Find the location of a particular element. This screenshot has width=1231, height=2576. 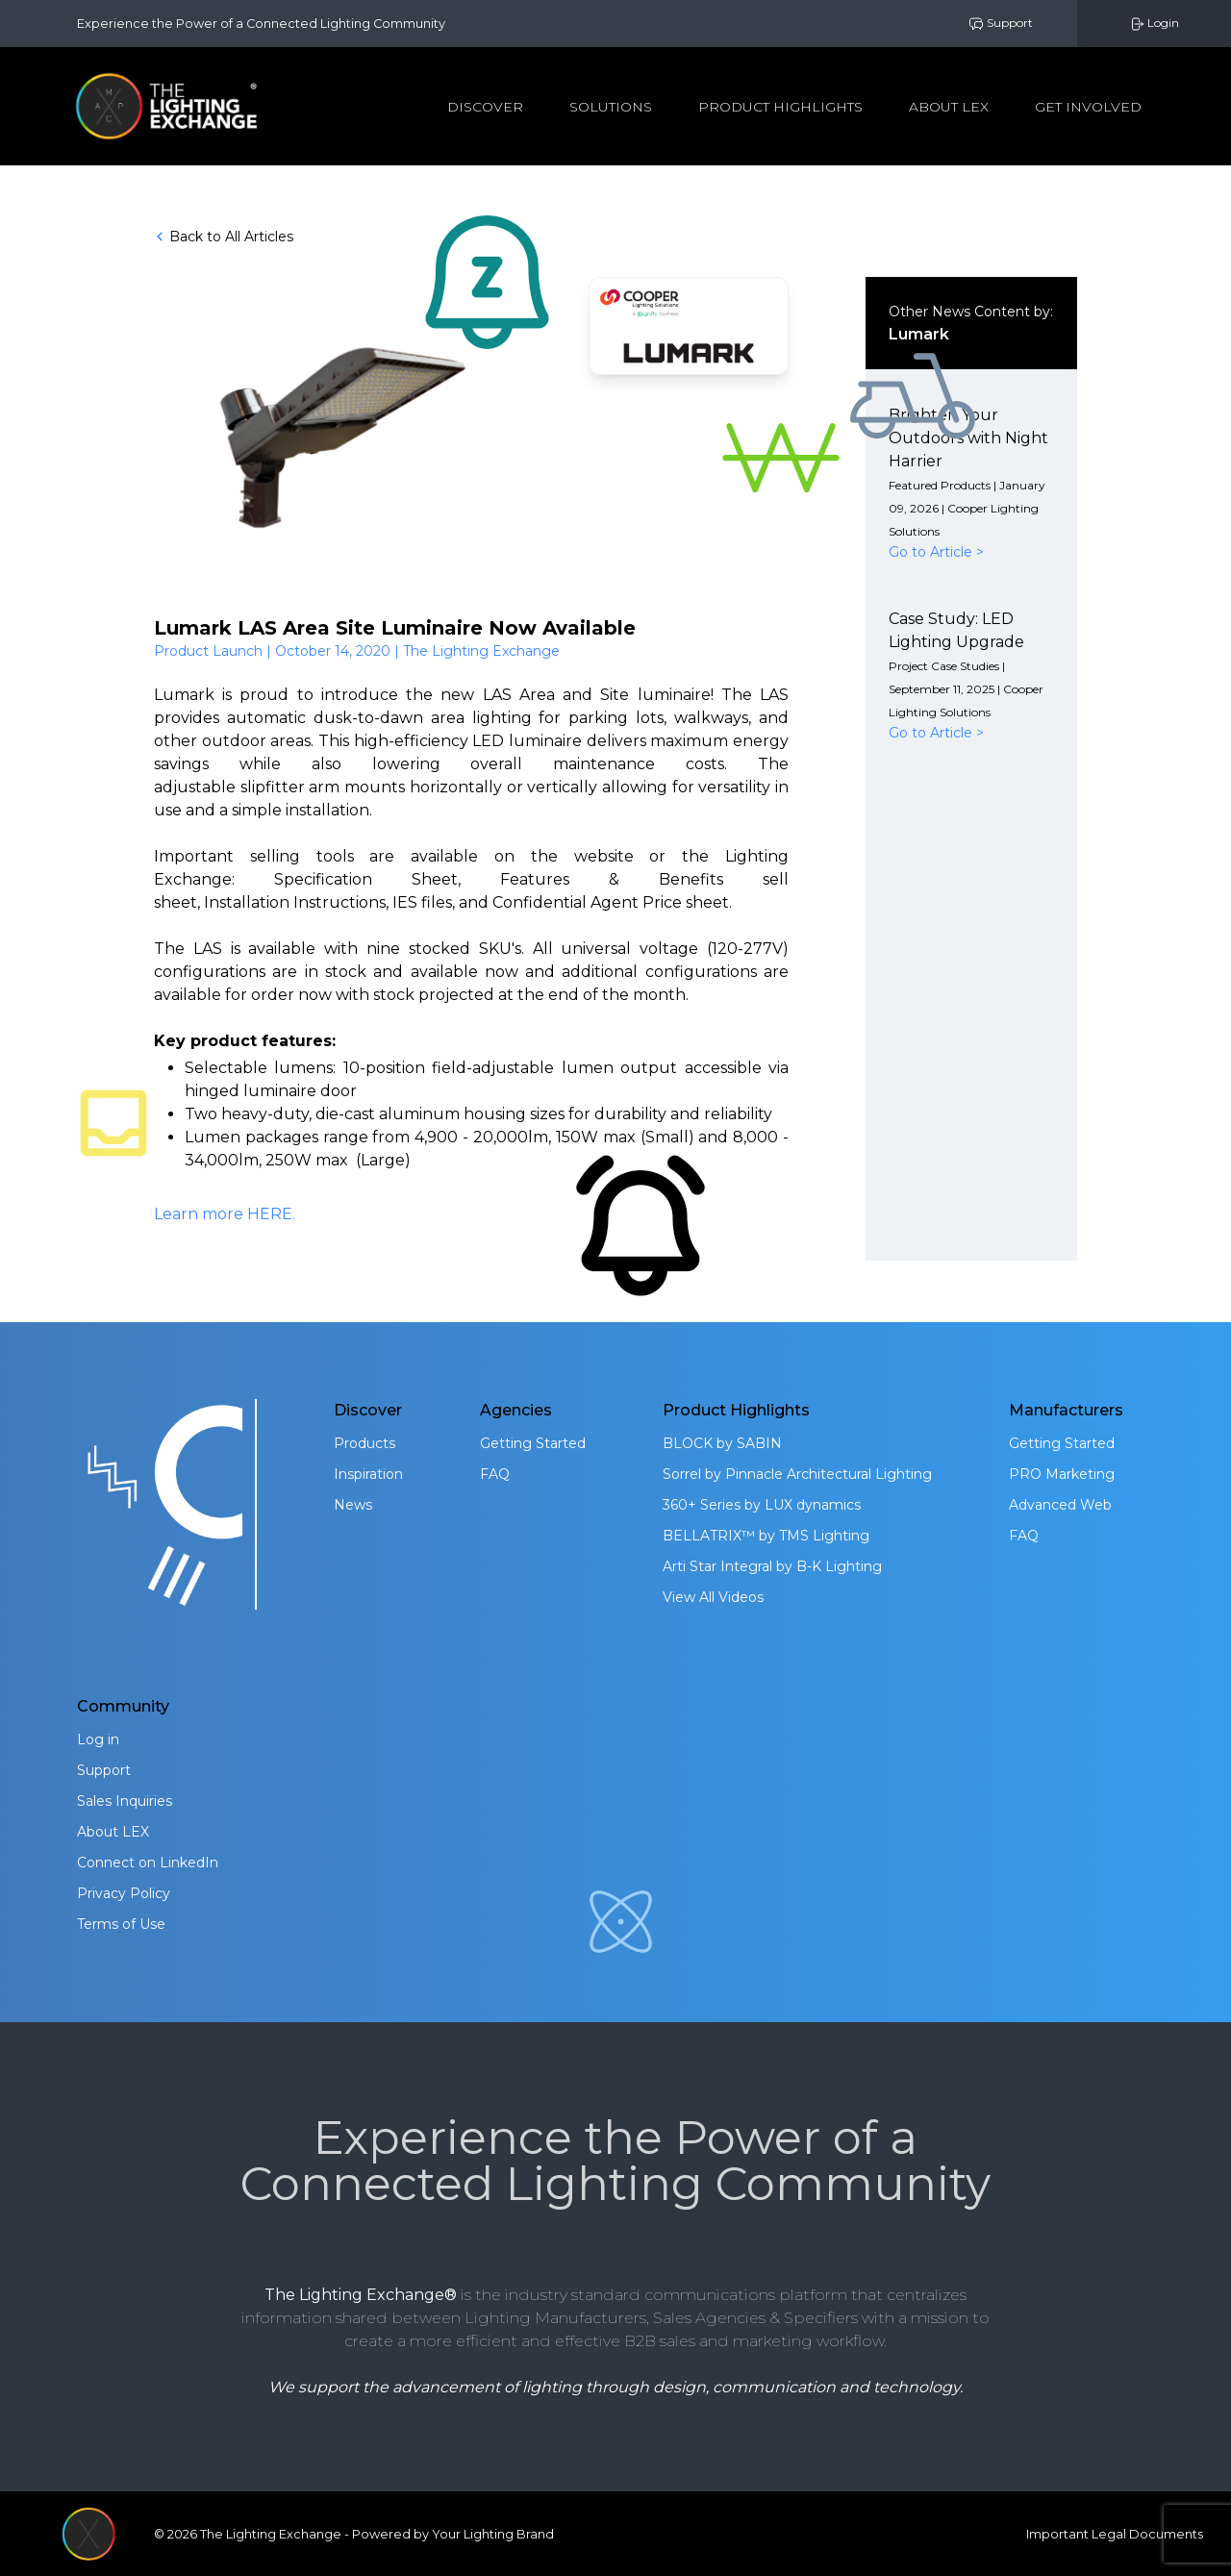

indicates south korean won currency is located at coordinates (781, 454).